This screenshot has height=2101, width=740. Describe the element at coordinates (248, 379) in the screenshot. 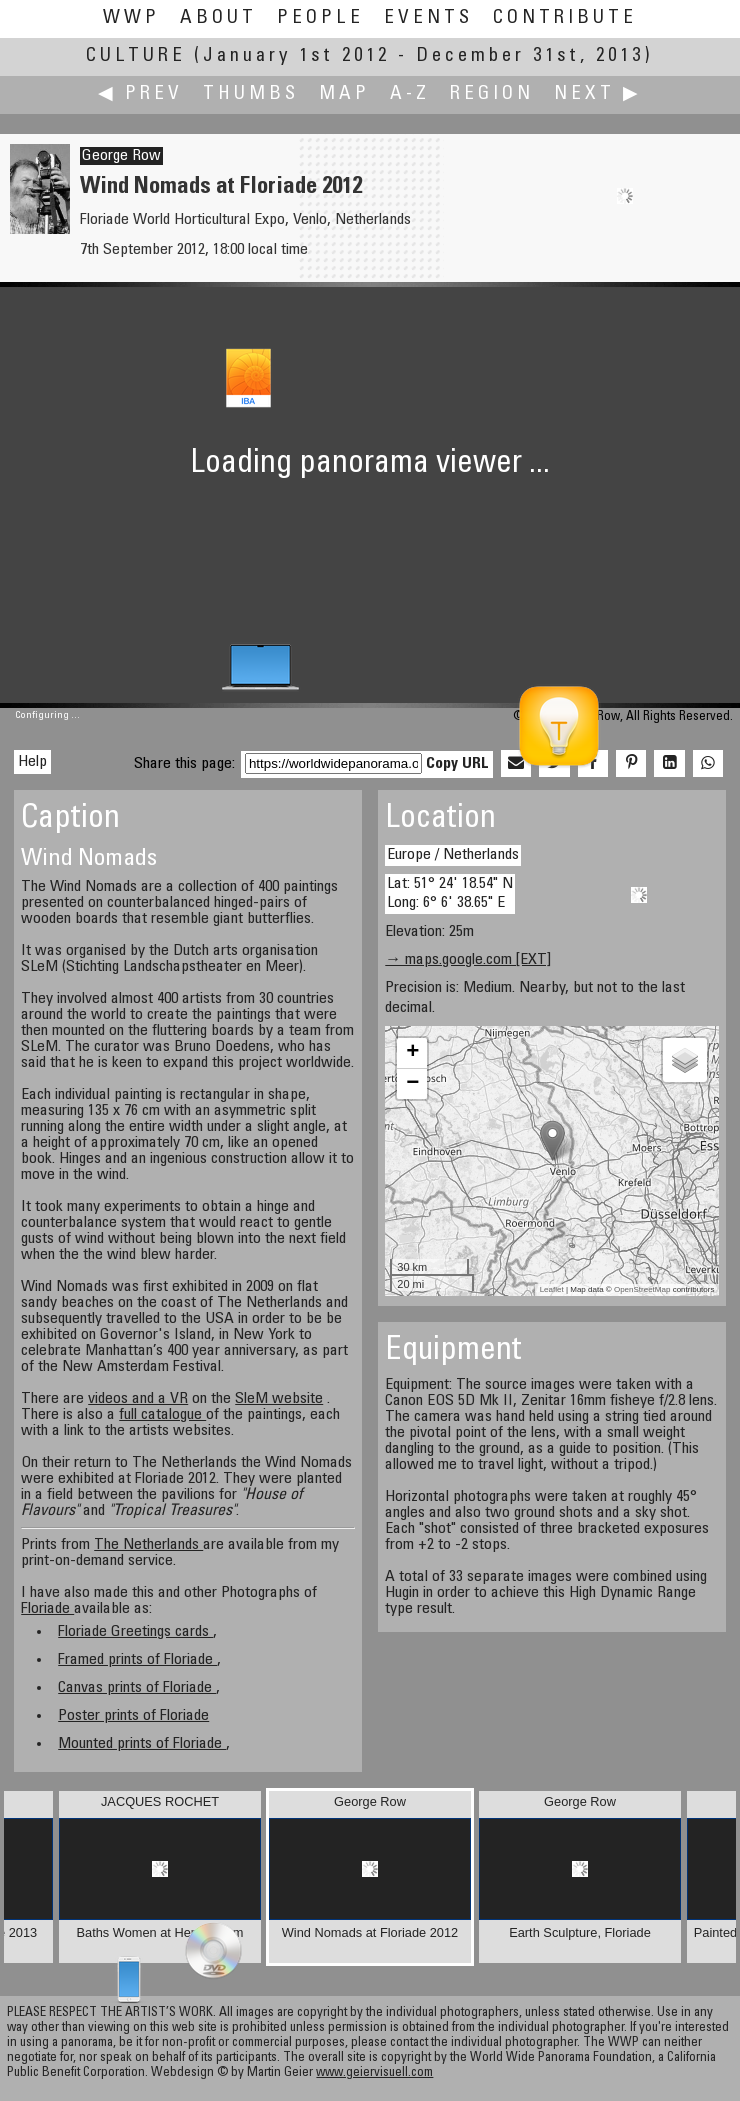

I see `open an iBooks Author document` at that location.